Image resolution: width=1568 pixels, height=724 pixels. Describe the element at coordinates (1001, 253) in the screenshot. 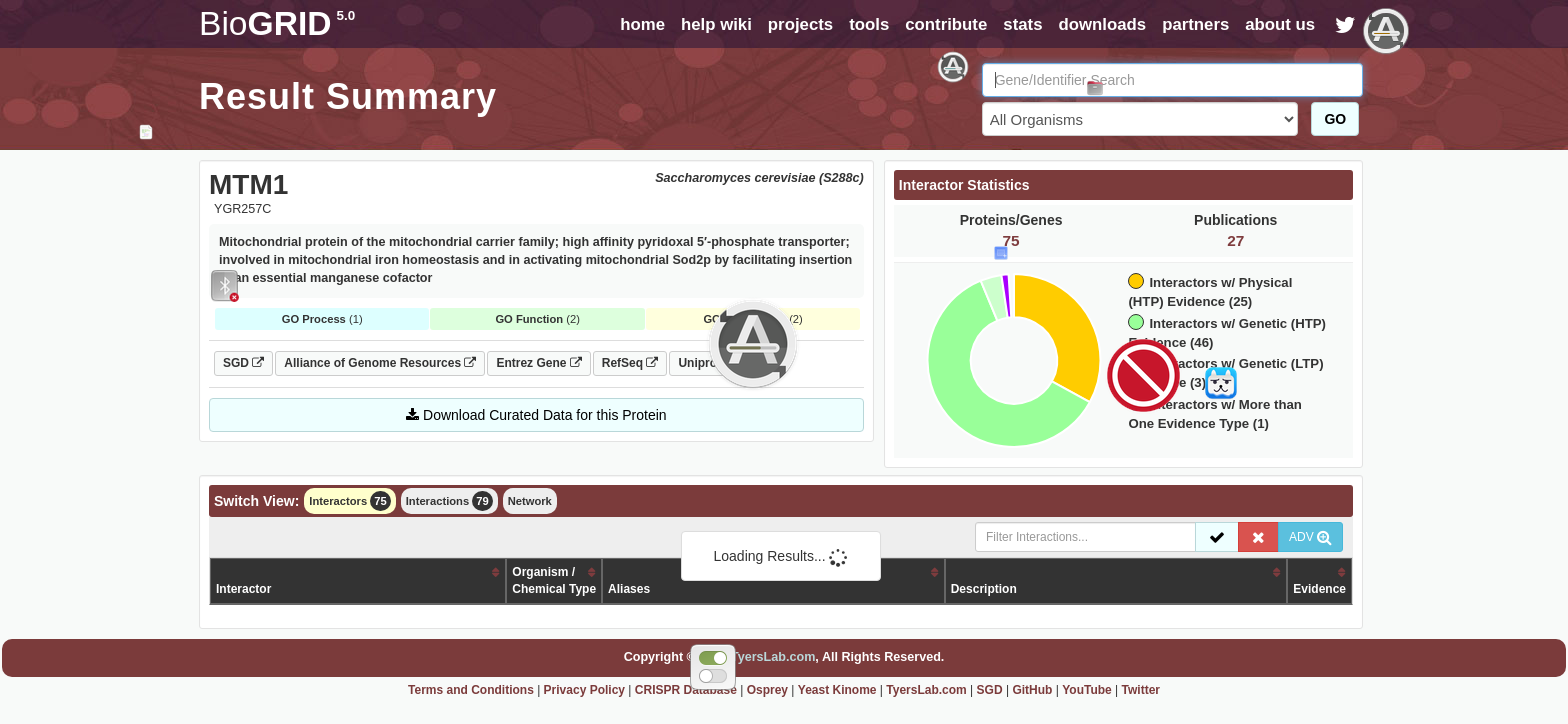

I see `open the screenshot tool` at that location.